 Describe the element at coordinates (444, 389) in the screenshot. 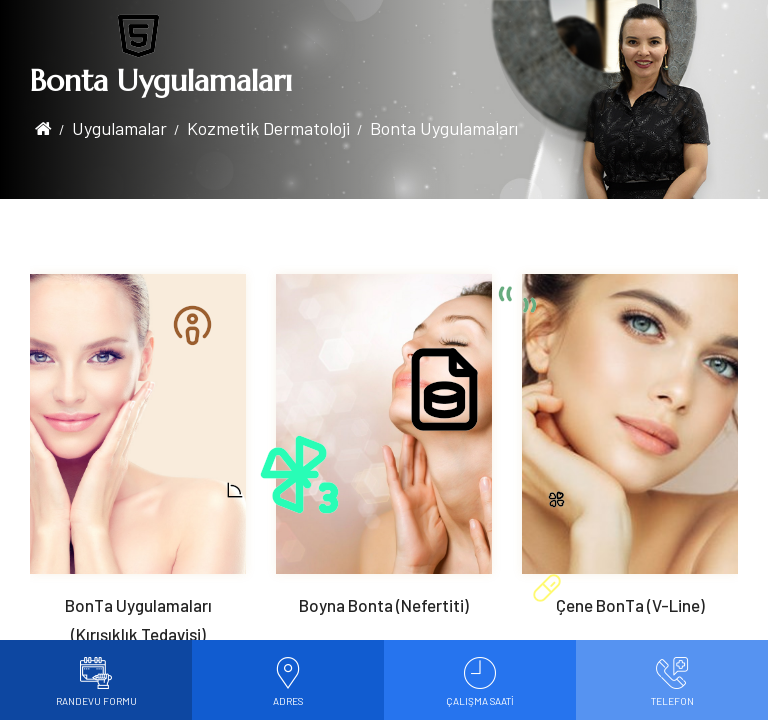

I see `access database file` at that location.